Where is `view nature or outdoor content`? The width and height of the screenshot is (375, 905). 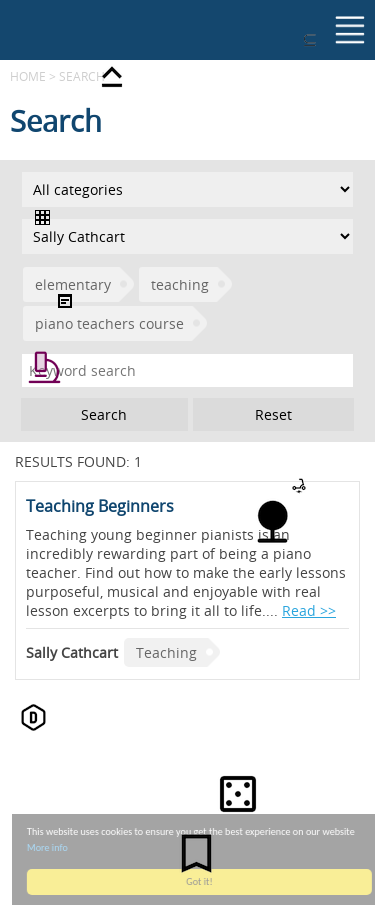 view nature or outdoor content is located at coordinates (272, 521).